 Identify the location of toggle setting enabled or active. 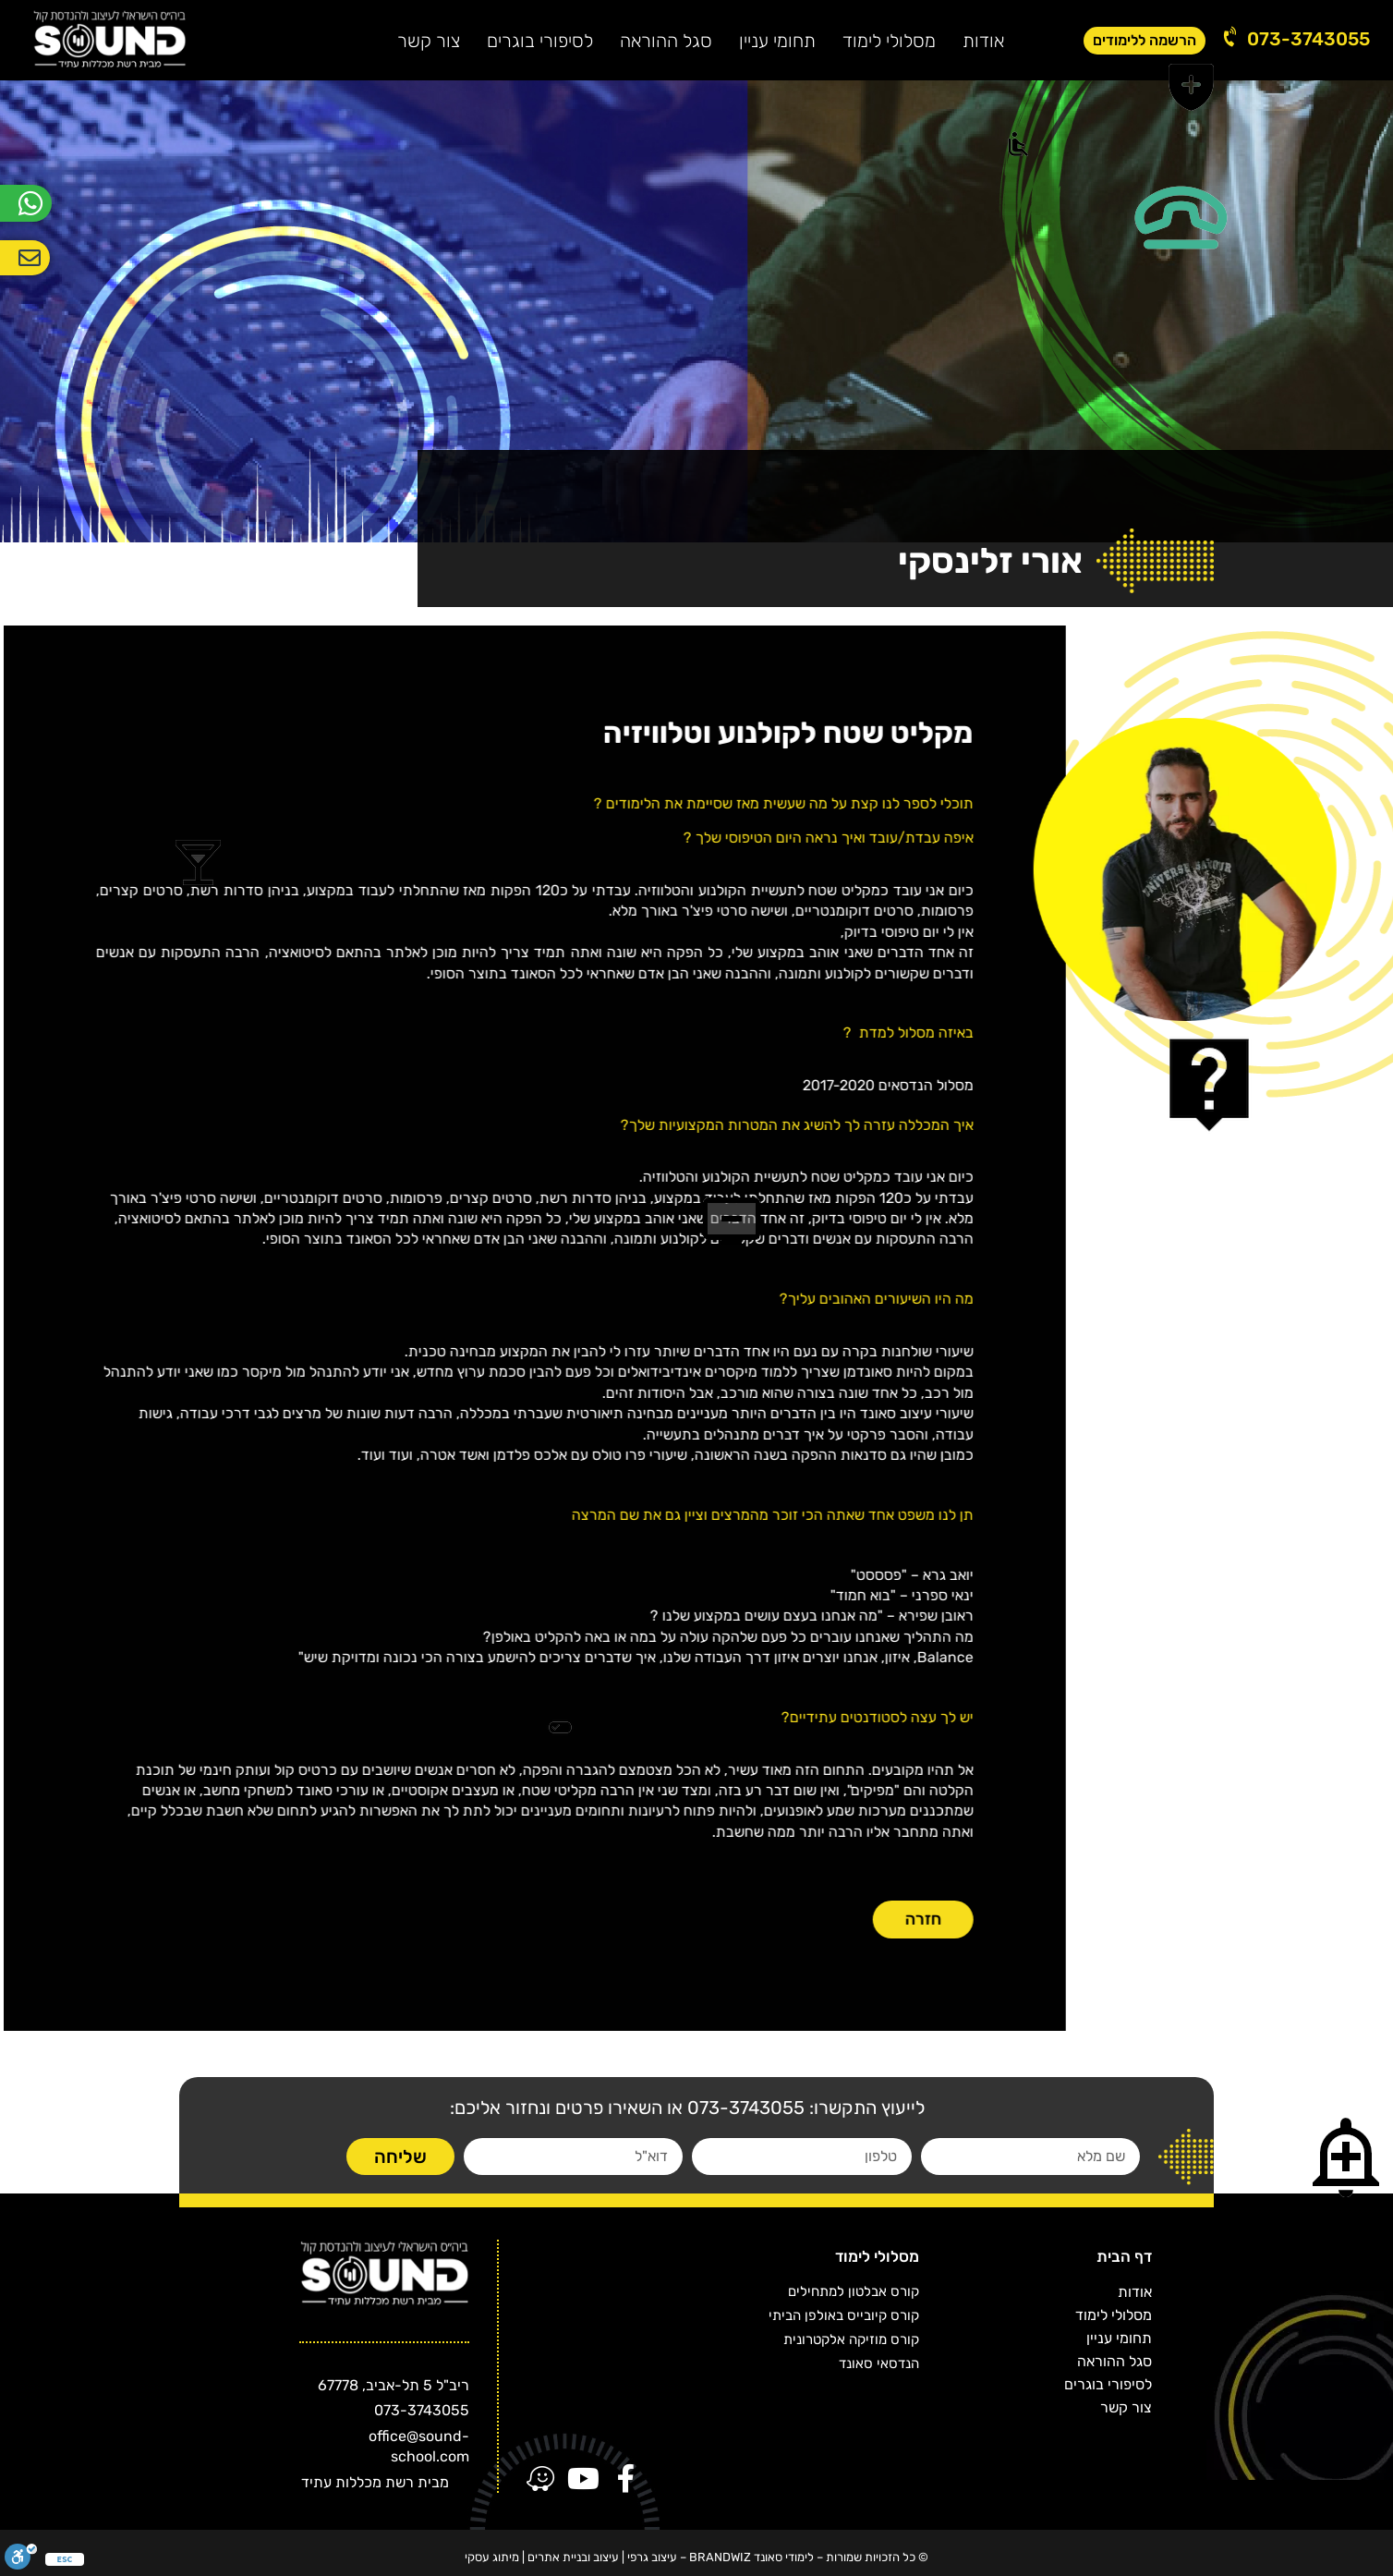
(560, 1727).